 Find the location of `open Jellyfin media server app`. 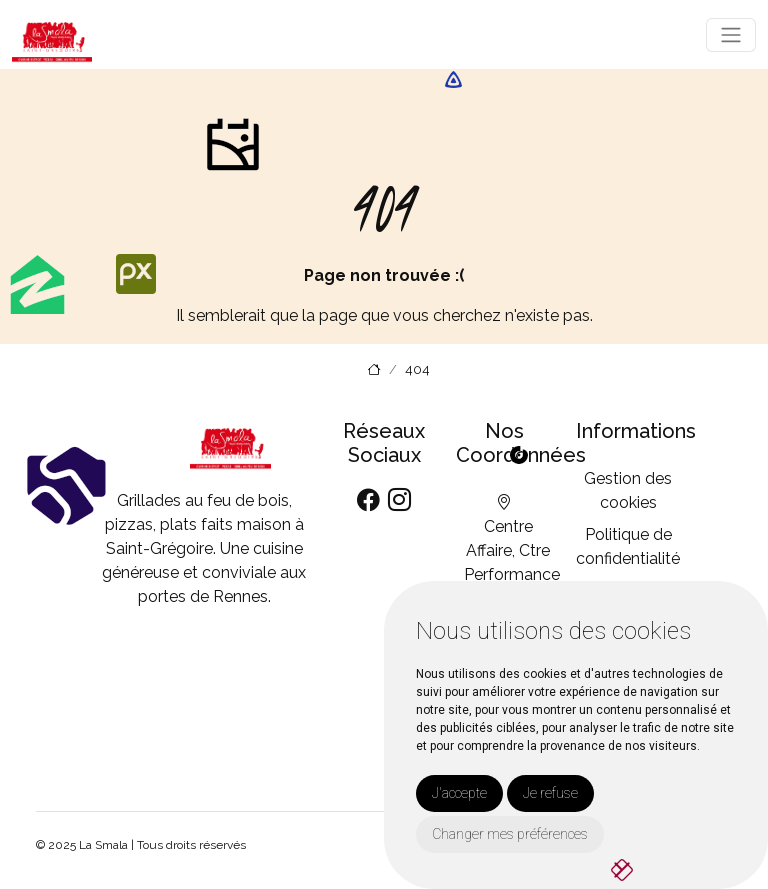

open Jellyfin media server app is located at coordinates (453, 79).